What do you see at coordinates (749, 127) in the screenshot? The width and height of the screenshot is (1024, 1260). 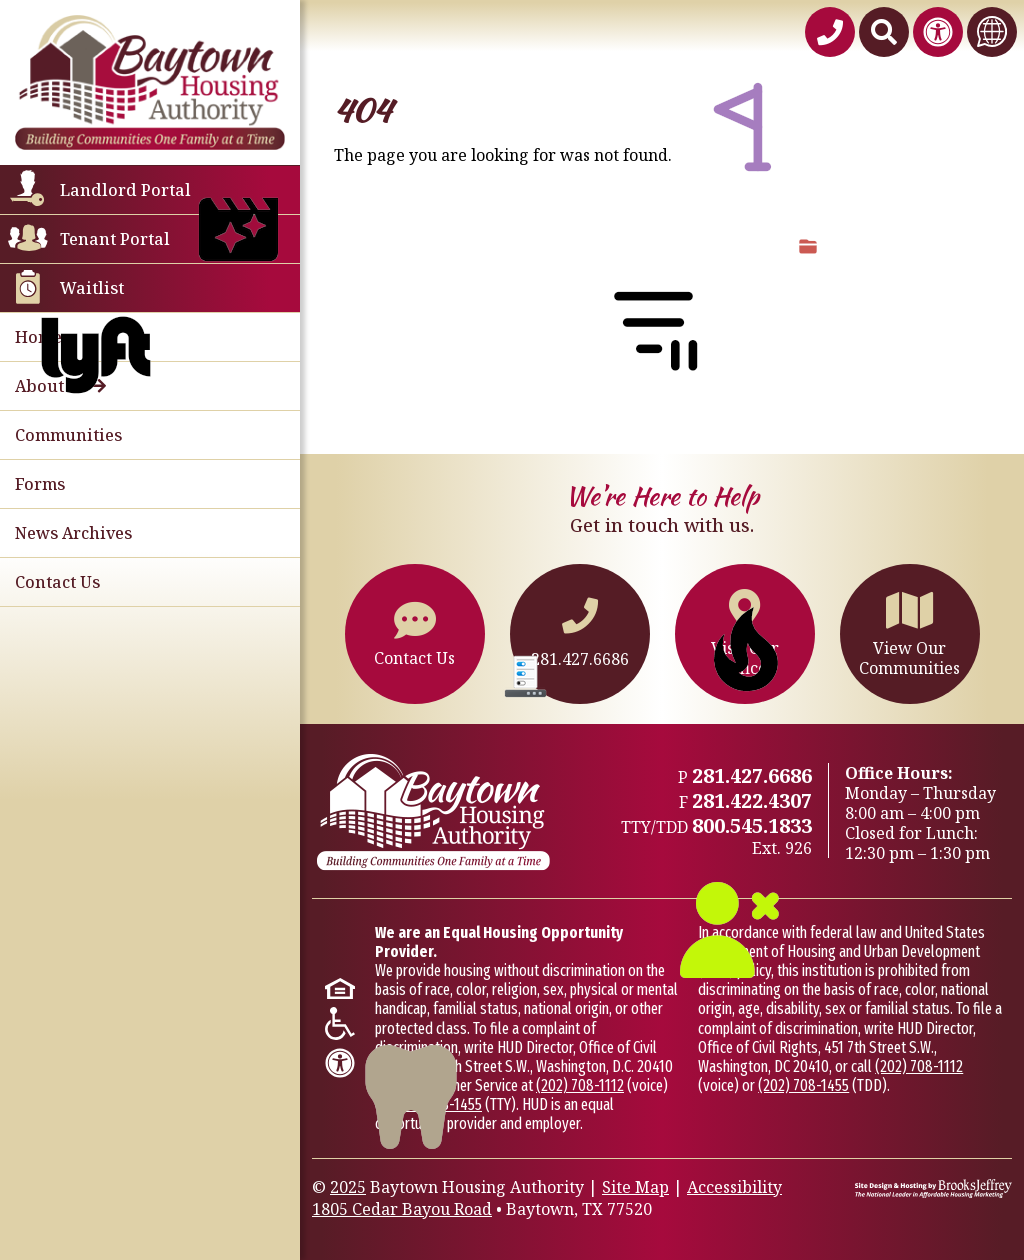 I see `mark or flag an important item` at bounding box center [749, 127].